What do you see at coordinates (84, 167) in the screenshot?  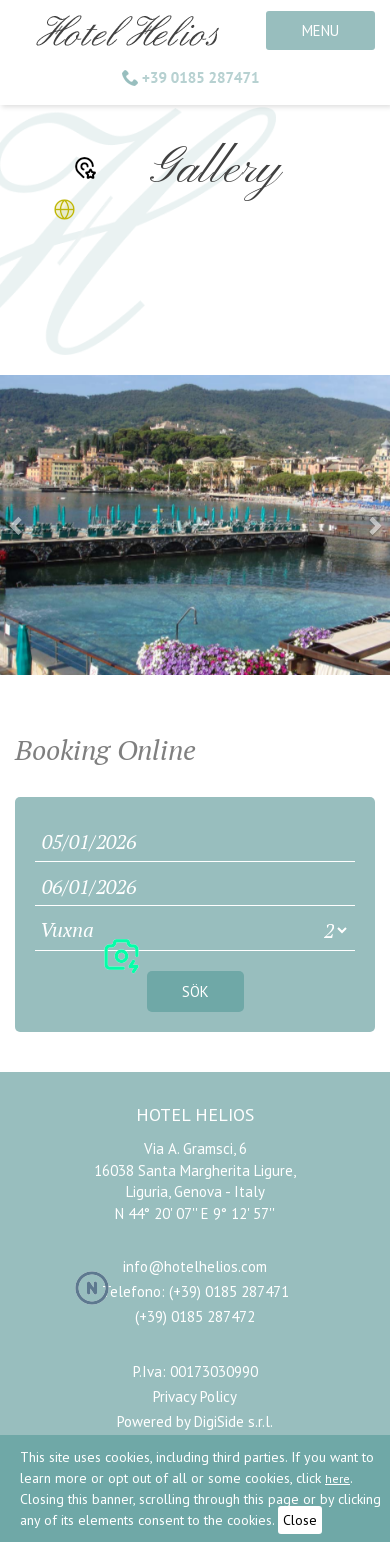 I see `mark a location as favorite` at bounding box center [84, 167].